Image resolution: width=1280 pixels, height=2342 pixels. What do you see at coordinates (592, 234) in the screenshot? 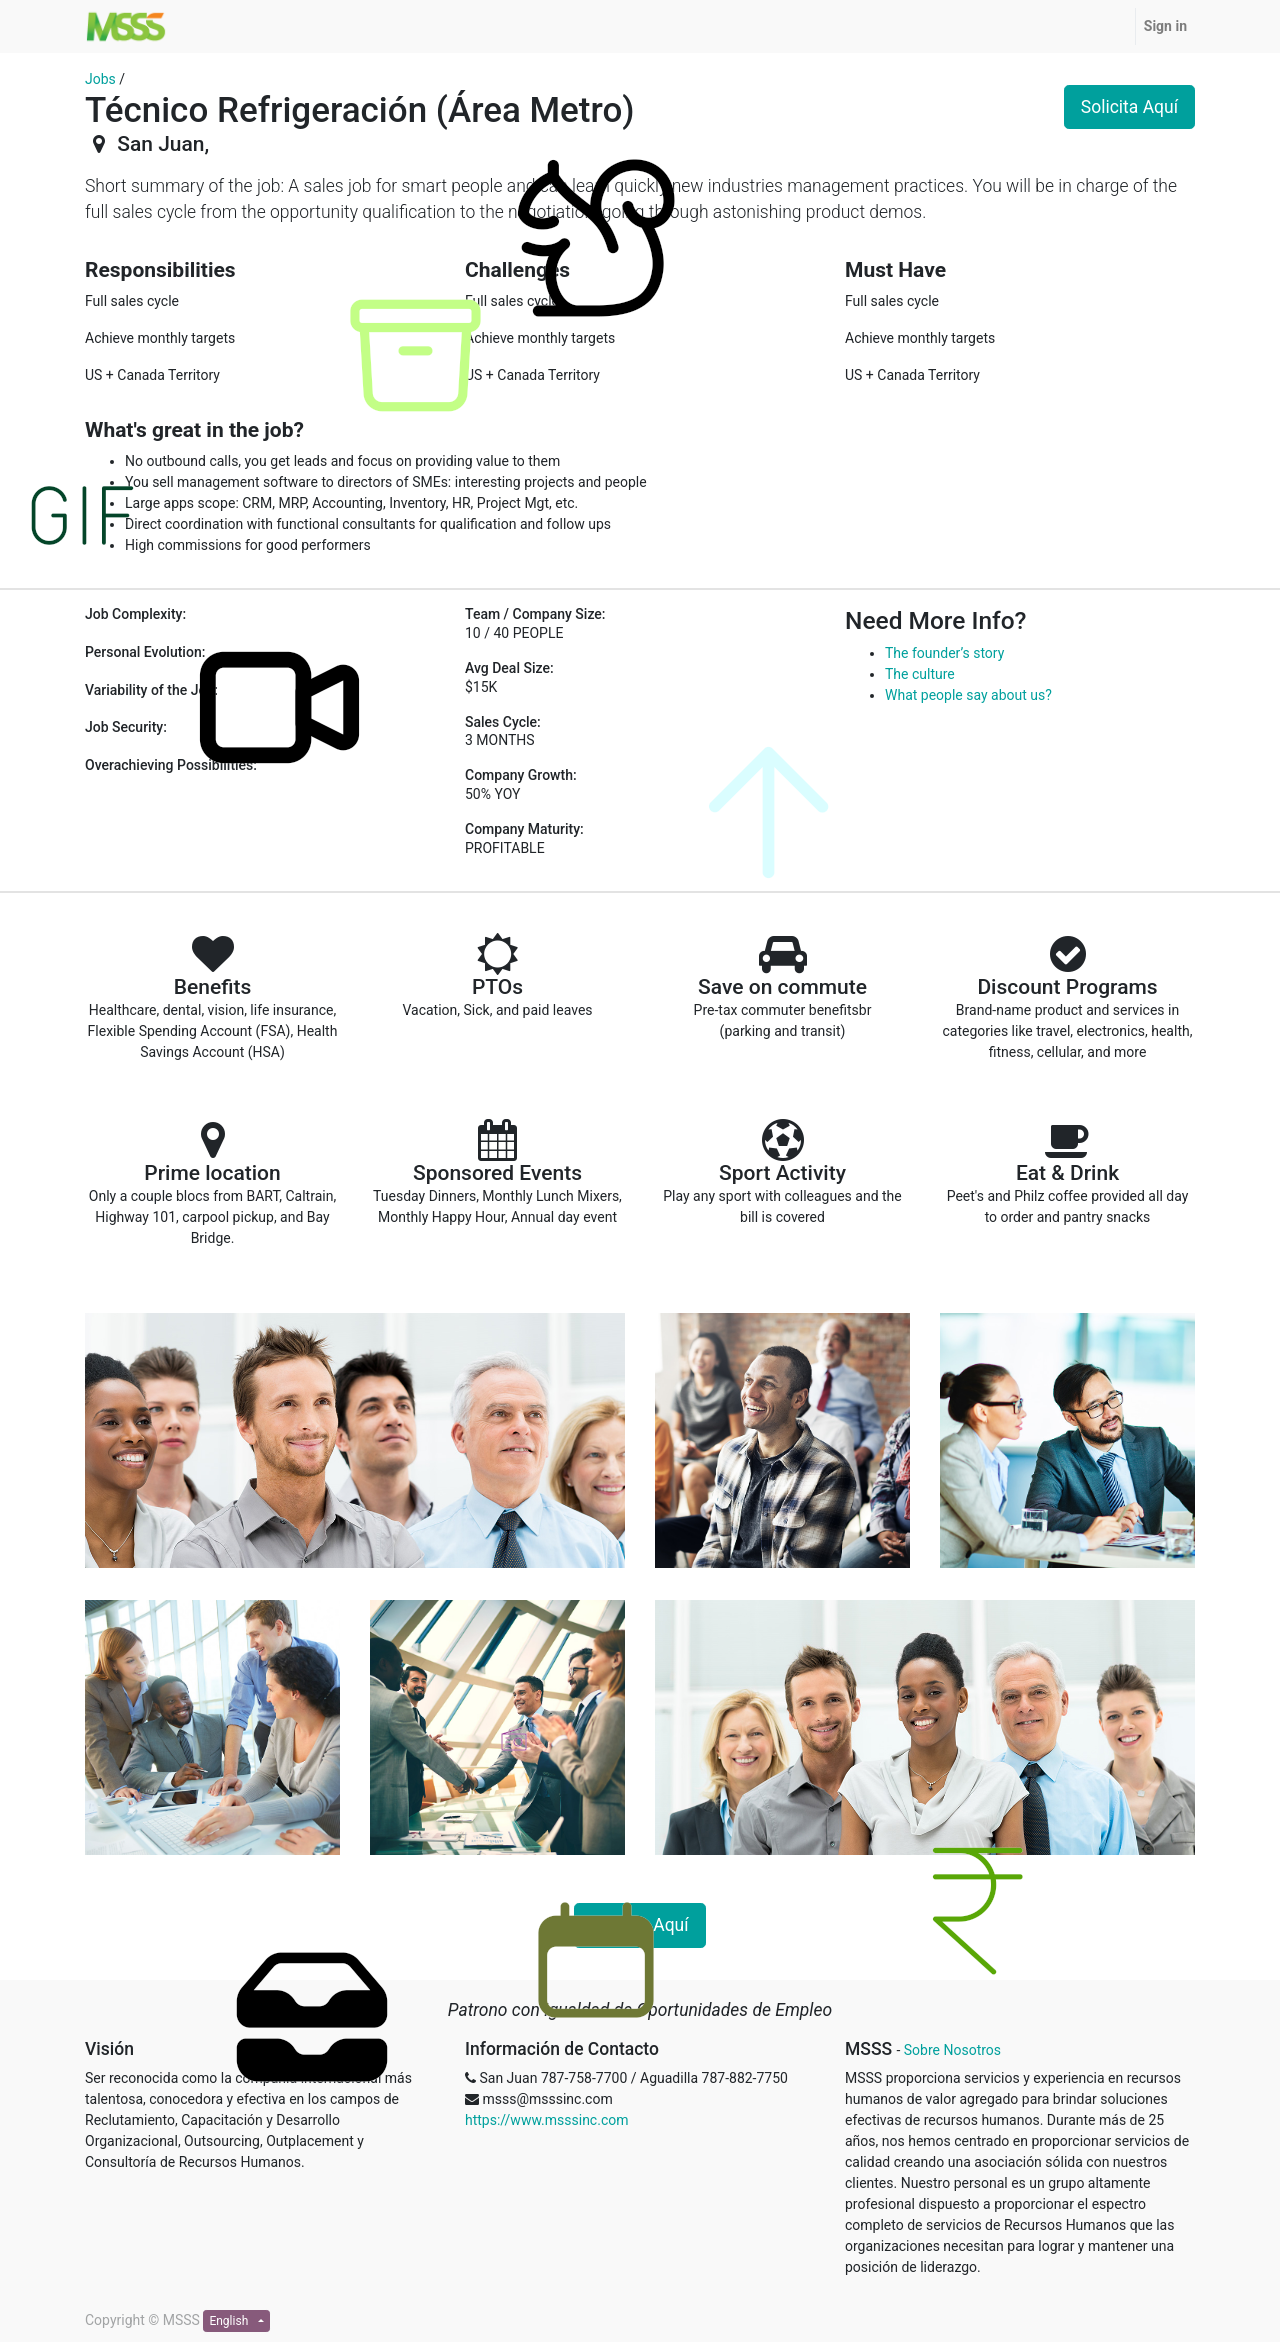
I see `access GitHub's saved or stashed content` at bounding box center [592, 234].